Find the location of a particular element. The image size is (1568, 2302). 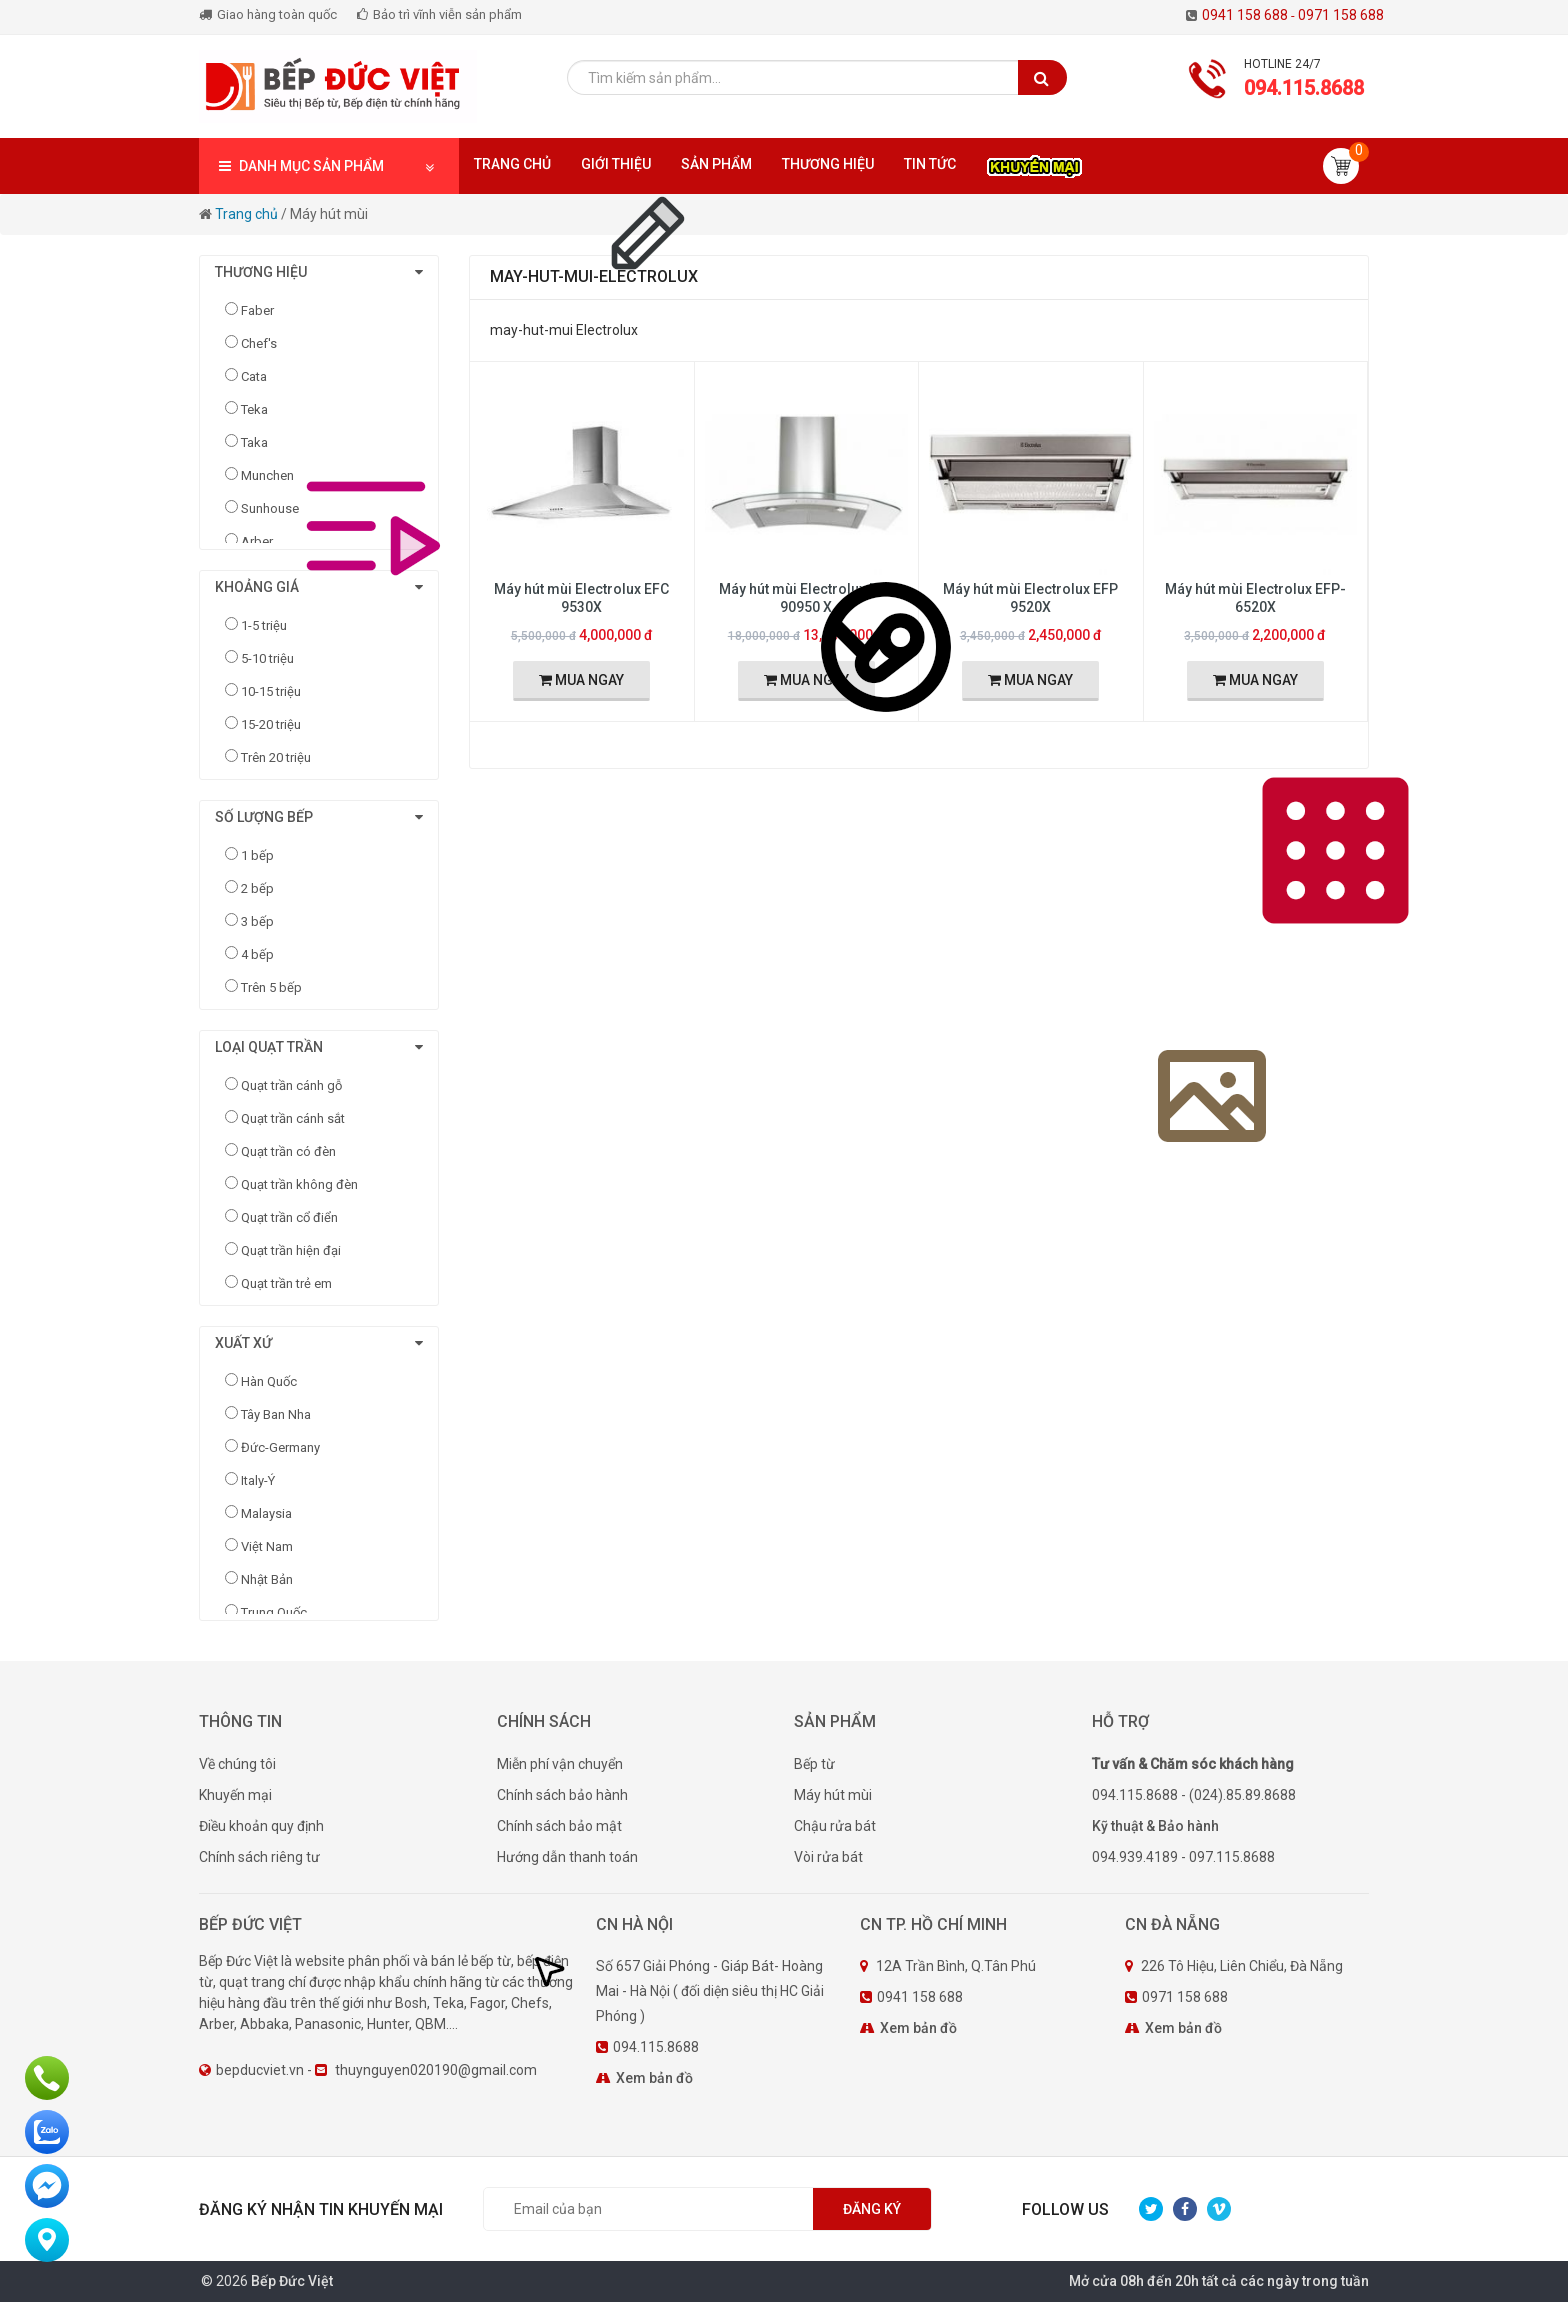

edit content or text is located at coordinates (646, 234).